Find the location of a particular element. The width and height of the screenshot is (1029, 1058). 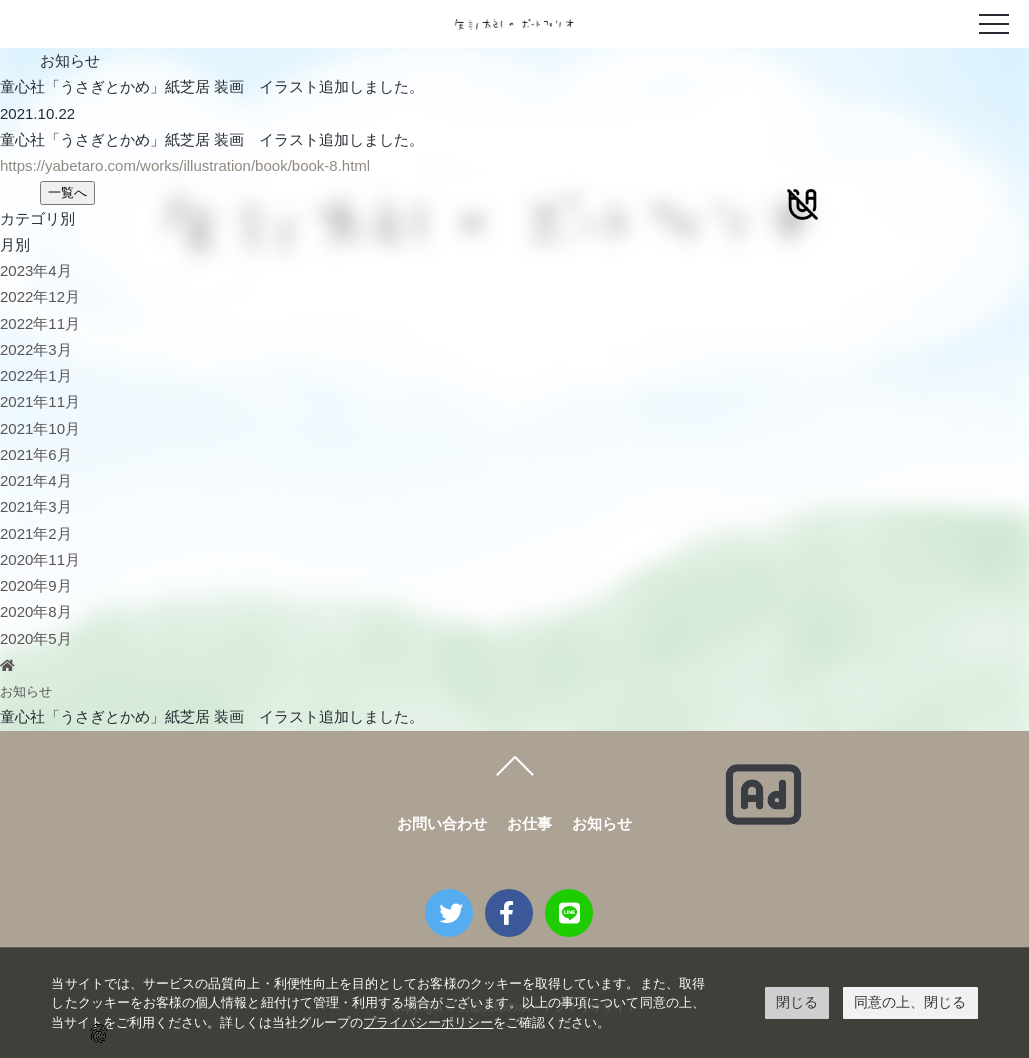

indicates sponsored or advertising content is located at coordinates (763, 794).